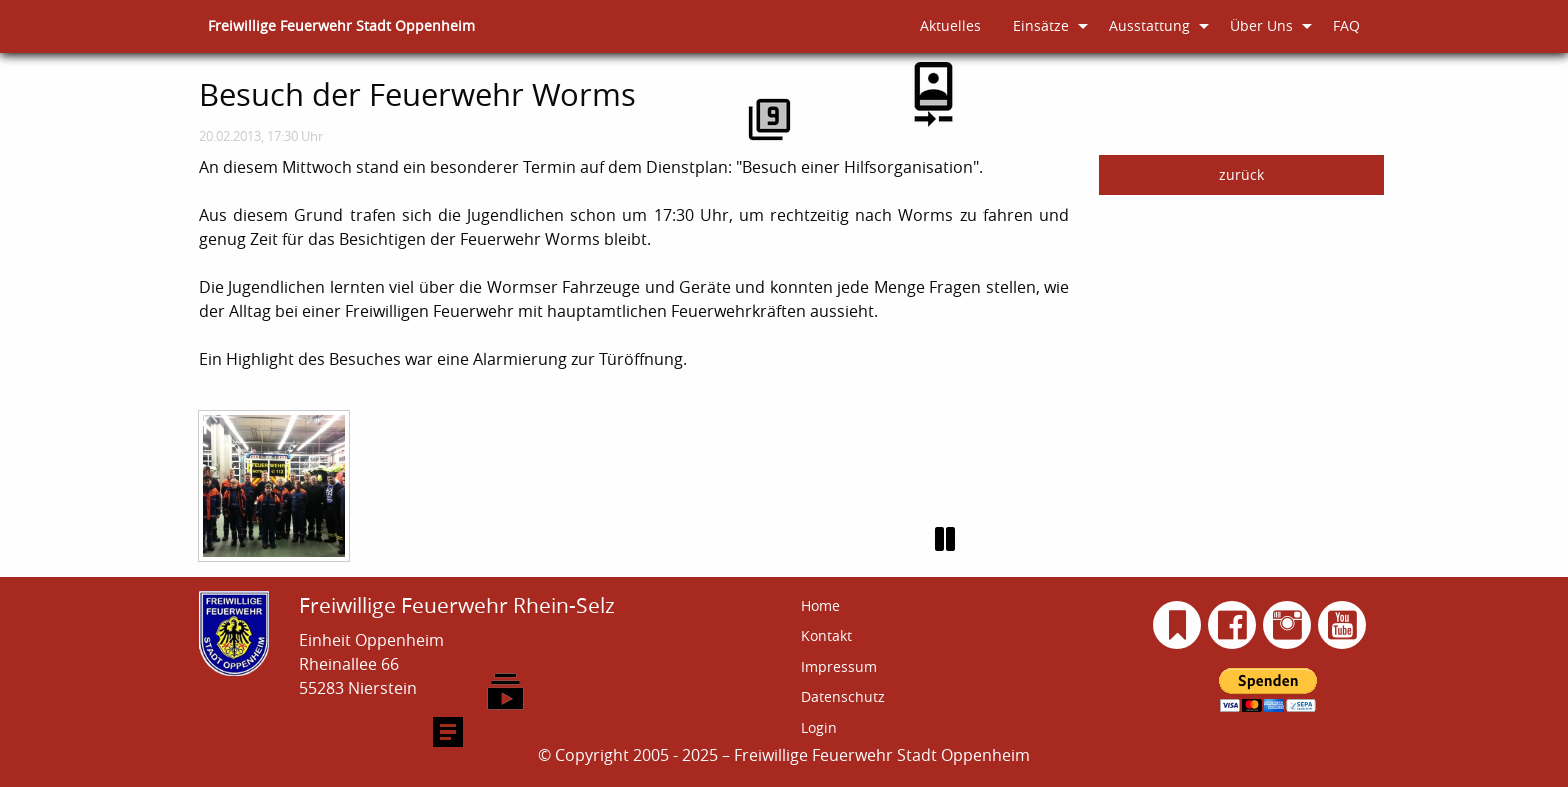 This screenshot has height=787, width=1568. Describe the element at coordinates (933, 94) in the screenshot. I see `switch to front-facing camera` at that location.